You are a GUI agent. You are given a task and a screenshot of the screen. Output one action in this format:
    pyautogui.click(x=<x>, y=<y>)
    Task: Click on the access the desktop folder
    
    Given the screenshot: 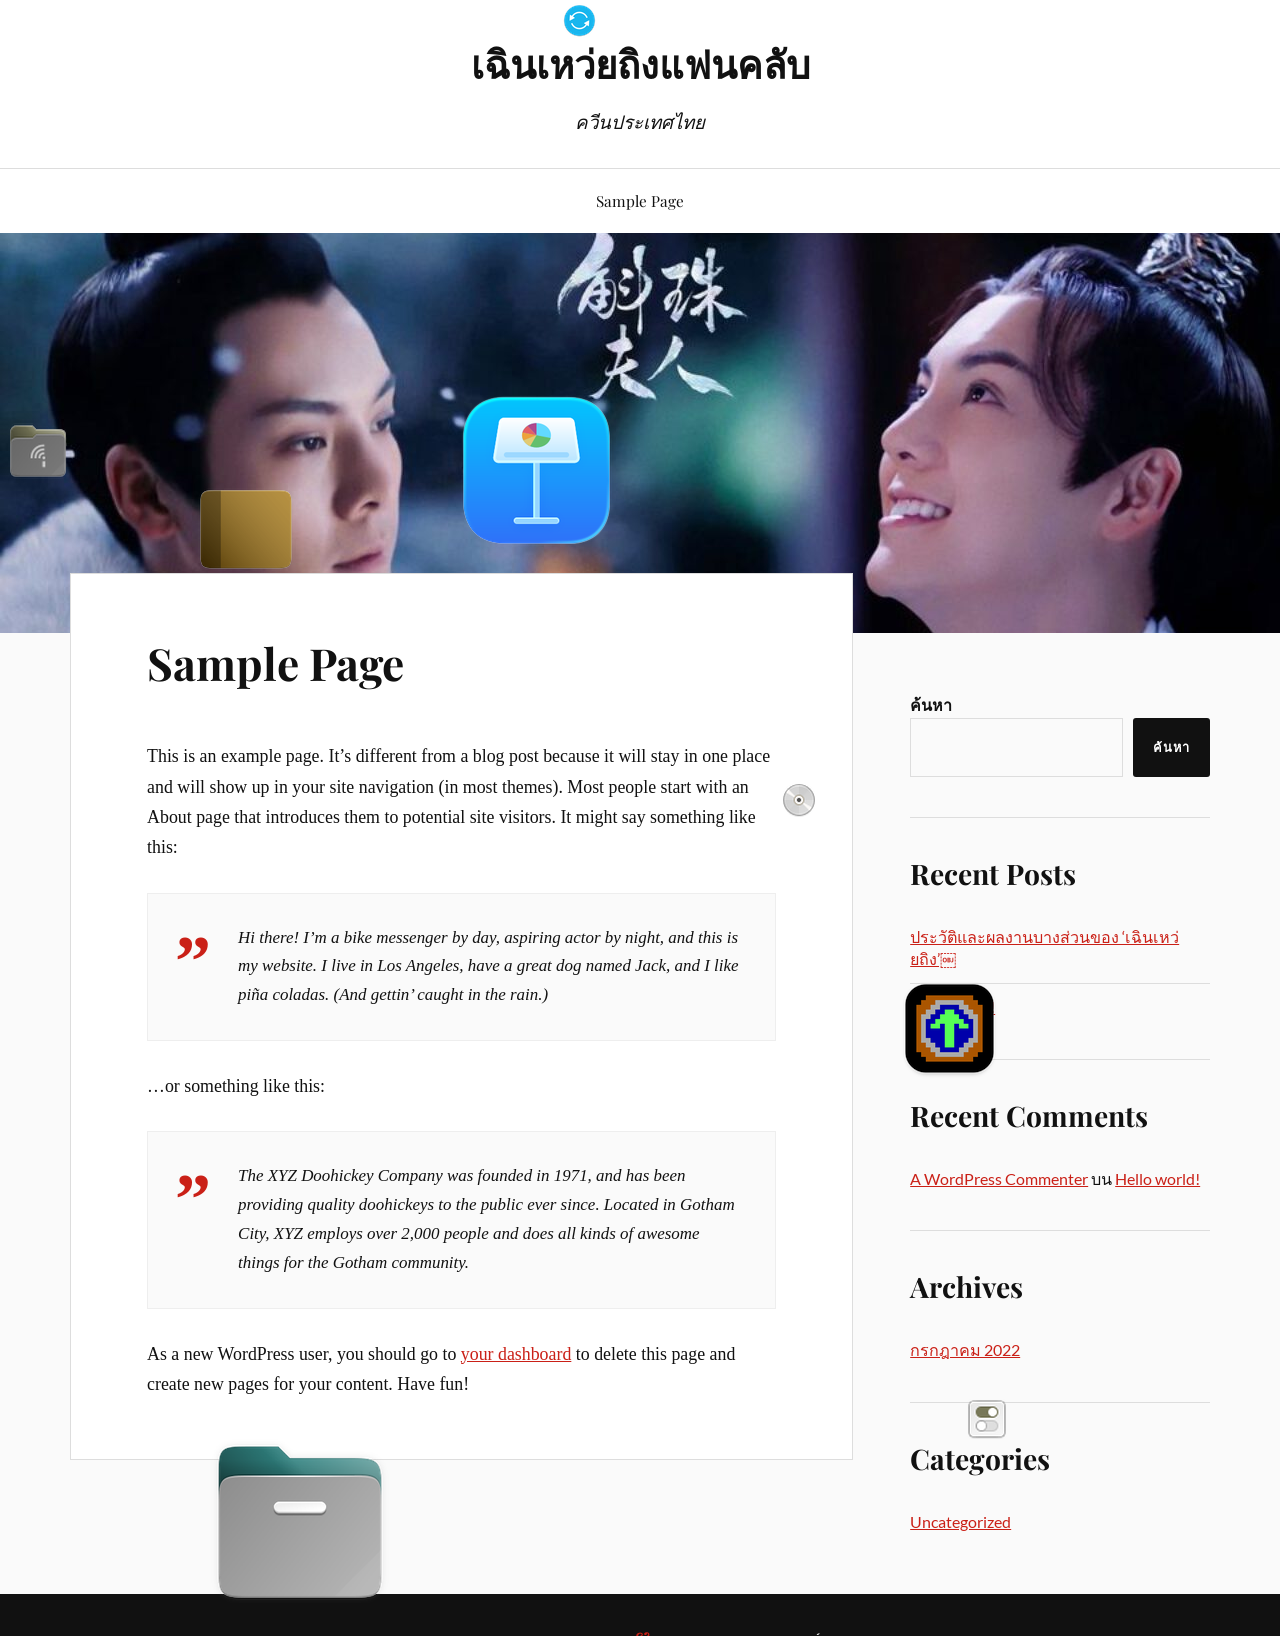 What is the action you would take?
    pyautogui.click(x=246, y=526)
    